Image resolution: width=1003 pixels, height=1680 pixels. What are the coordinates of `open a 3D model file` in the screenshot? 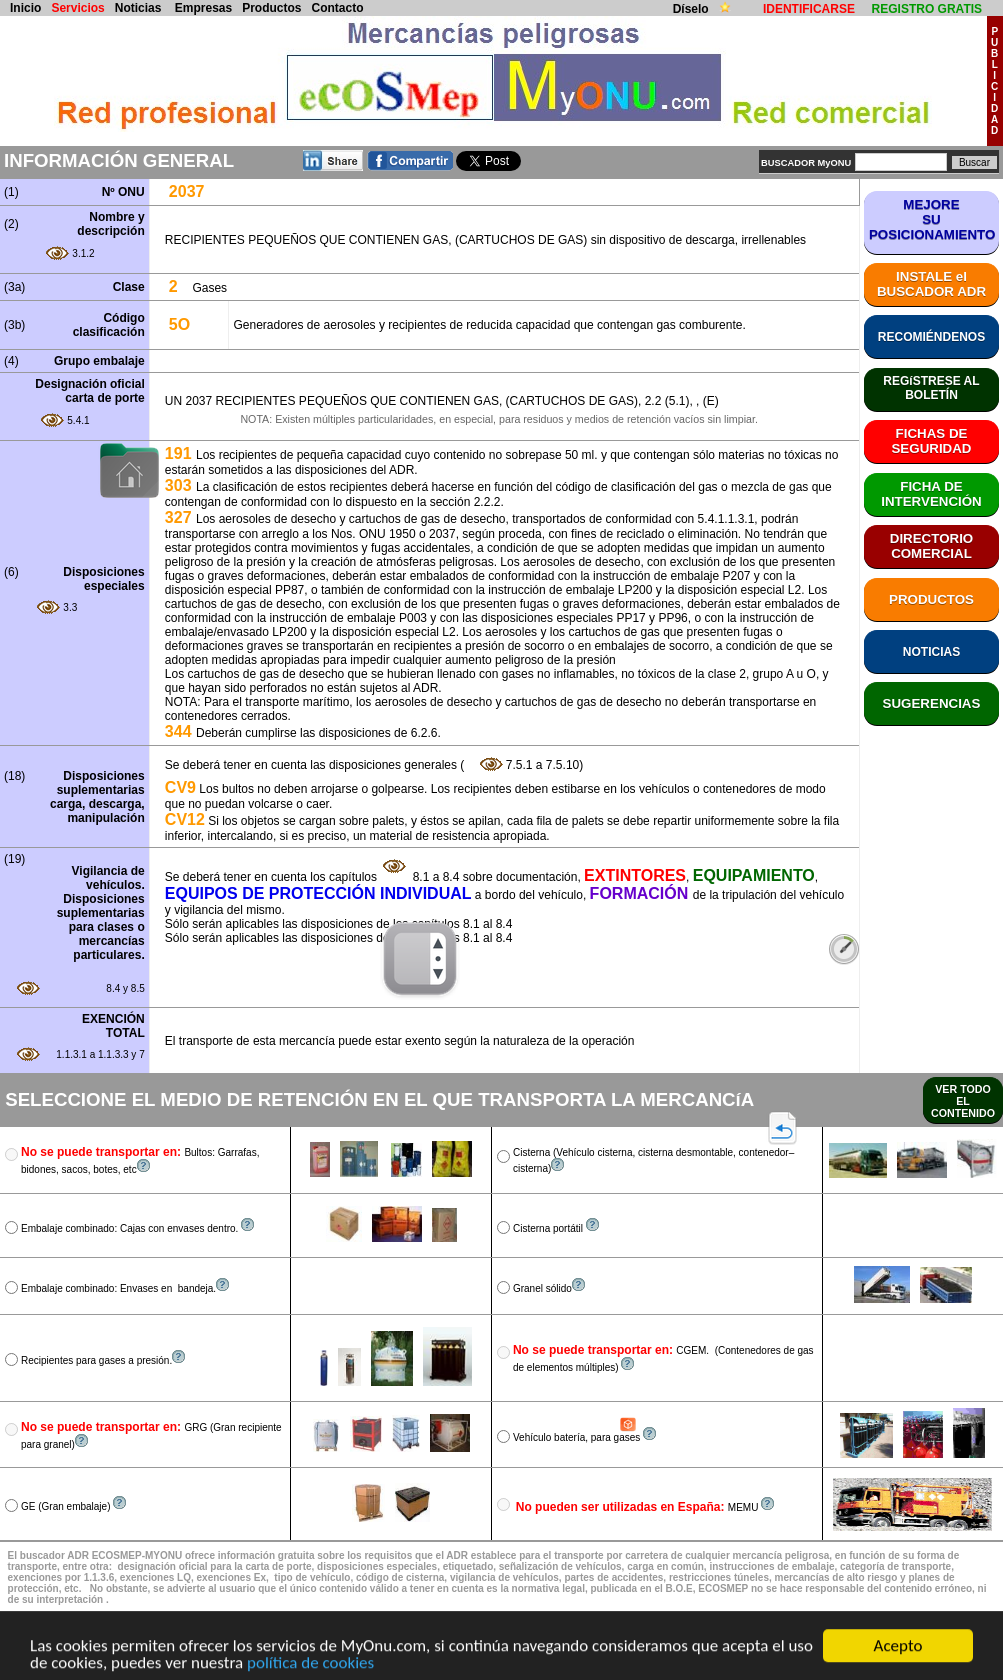 It's located at (628, 1424).